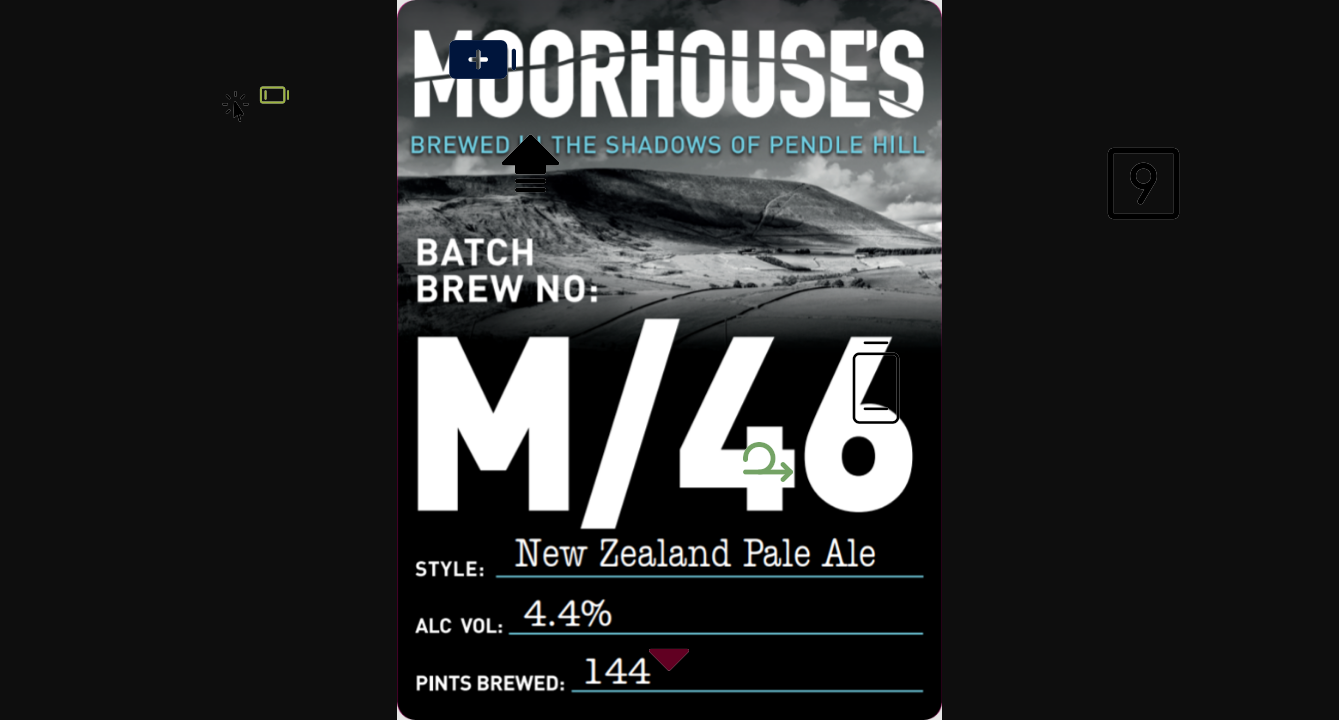 This screenshot has height=720, width=1339. What do you see at coordinates (481, 59) in the screenshot?
I see `add or extend battery life` at bounding box center [481, 59].